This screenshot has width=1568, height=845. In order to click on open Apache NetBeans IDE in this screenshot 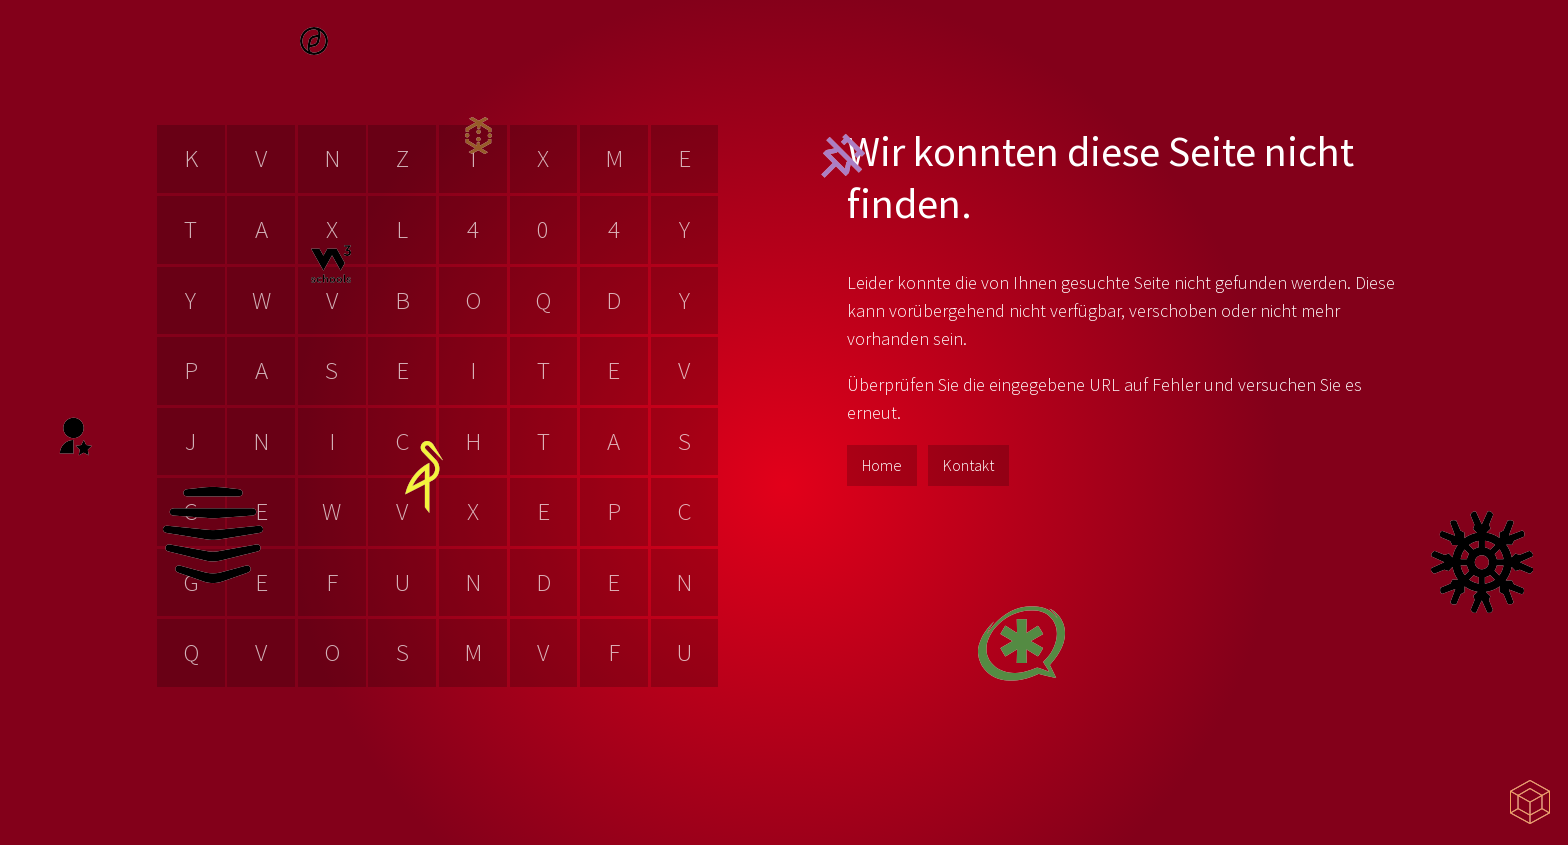, I will do `click(1530, 802)`.